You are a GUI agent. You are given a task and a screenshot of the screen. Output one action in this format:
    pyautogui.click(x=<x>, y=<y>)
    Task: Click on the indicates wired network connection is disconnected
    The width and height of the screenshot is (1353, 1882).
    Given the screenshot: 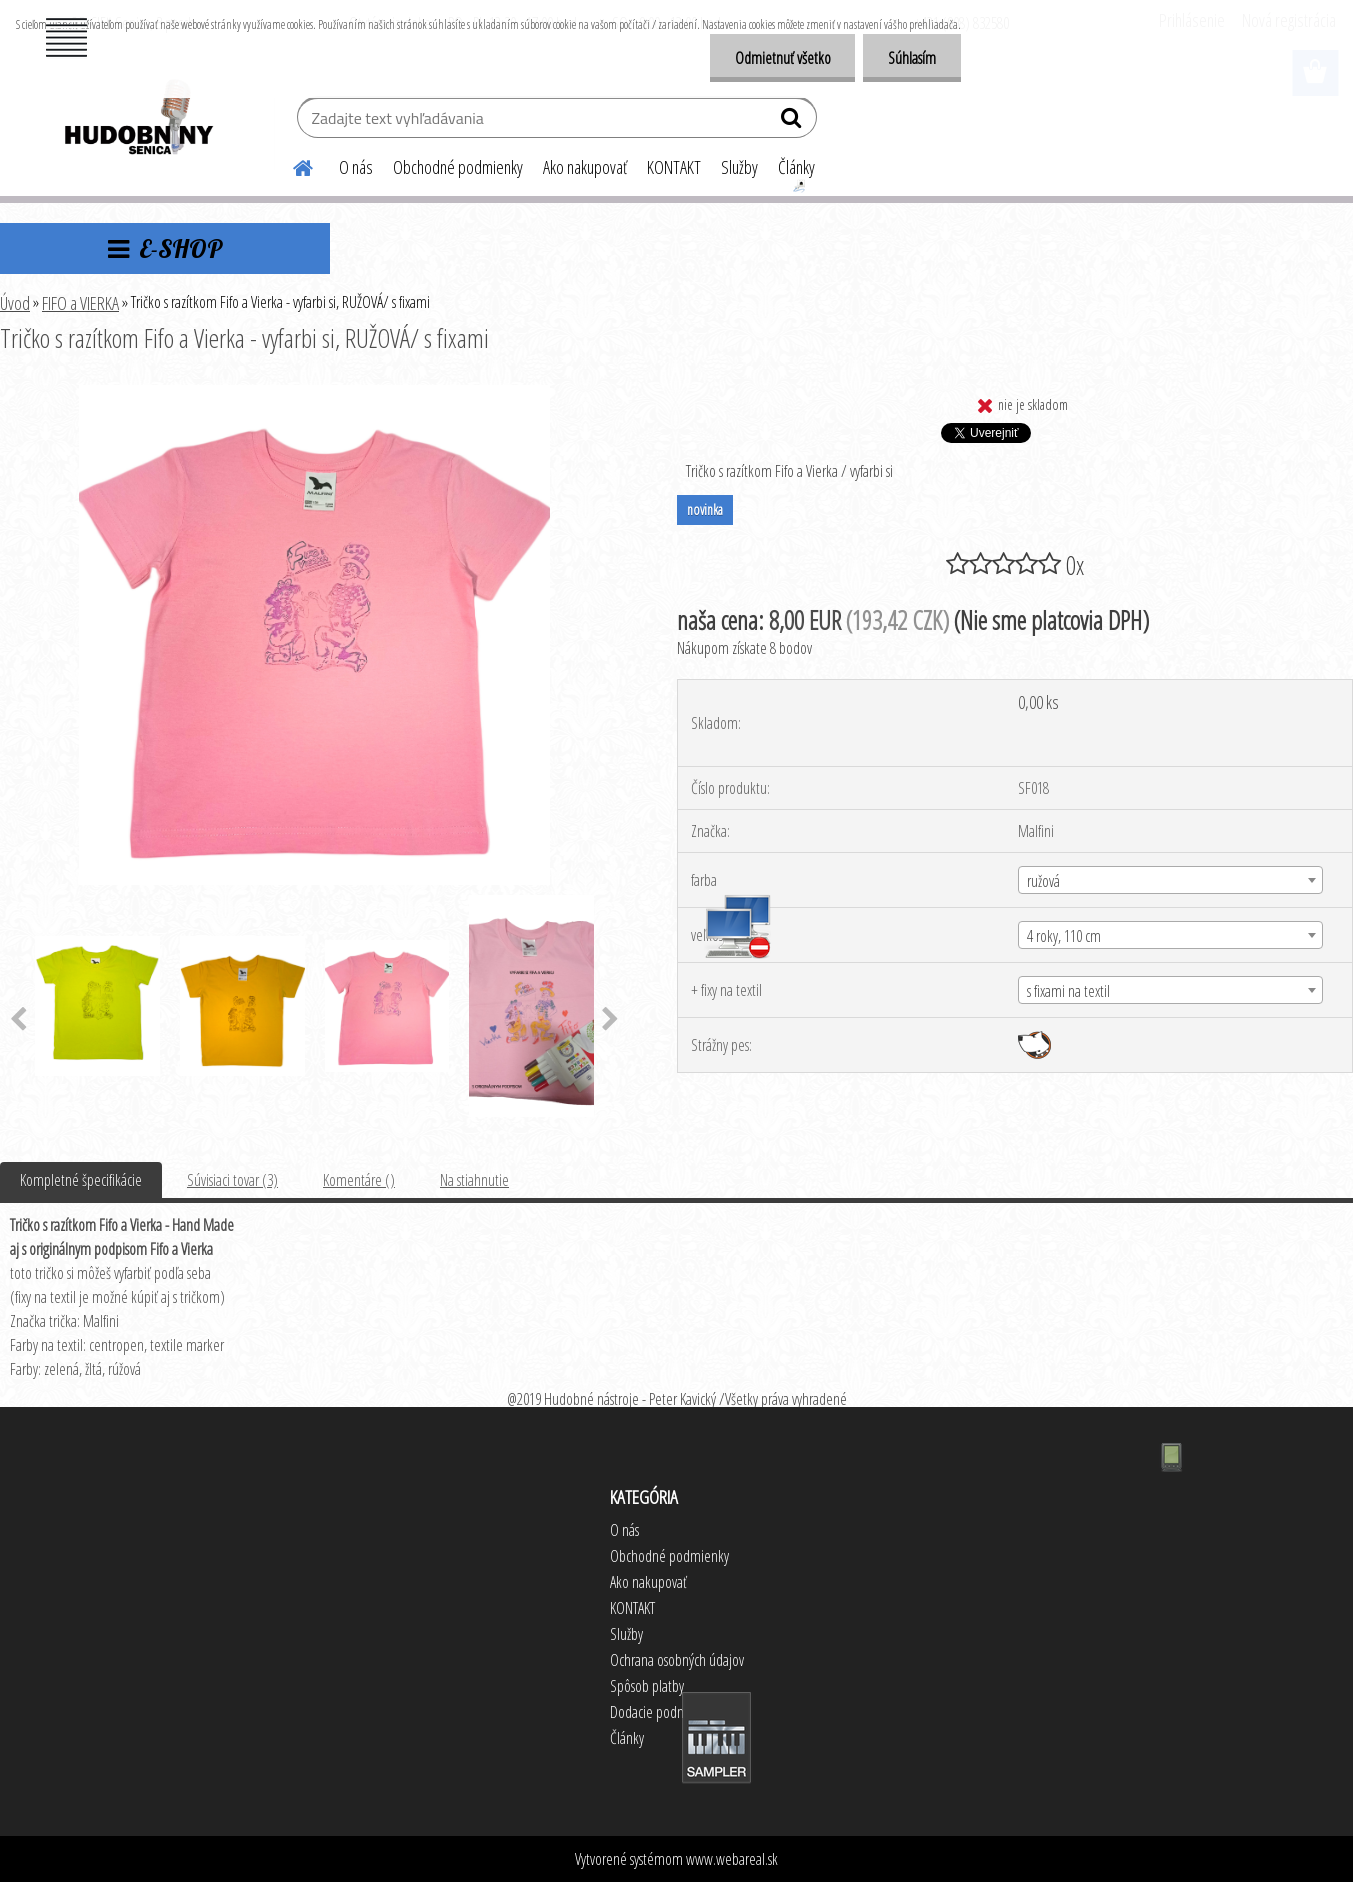 What is the action you would take?
    pyautogui.click(x=799, y=186)
    